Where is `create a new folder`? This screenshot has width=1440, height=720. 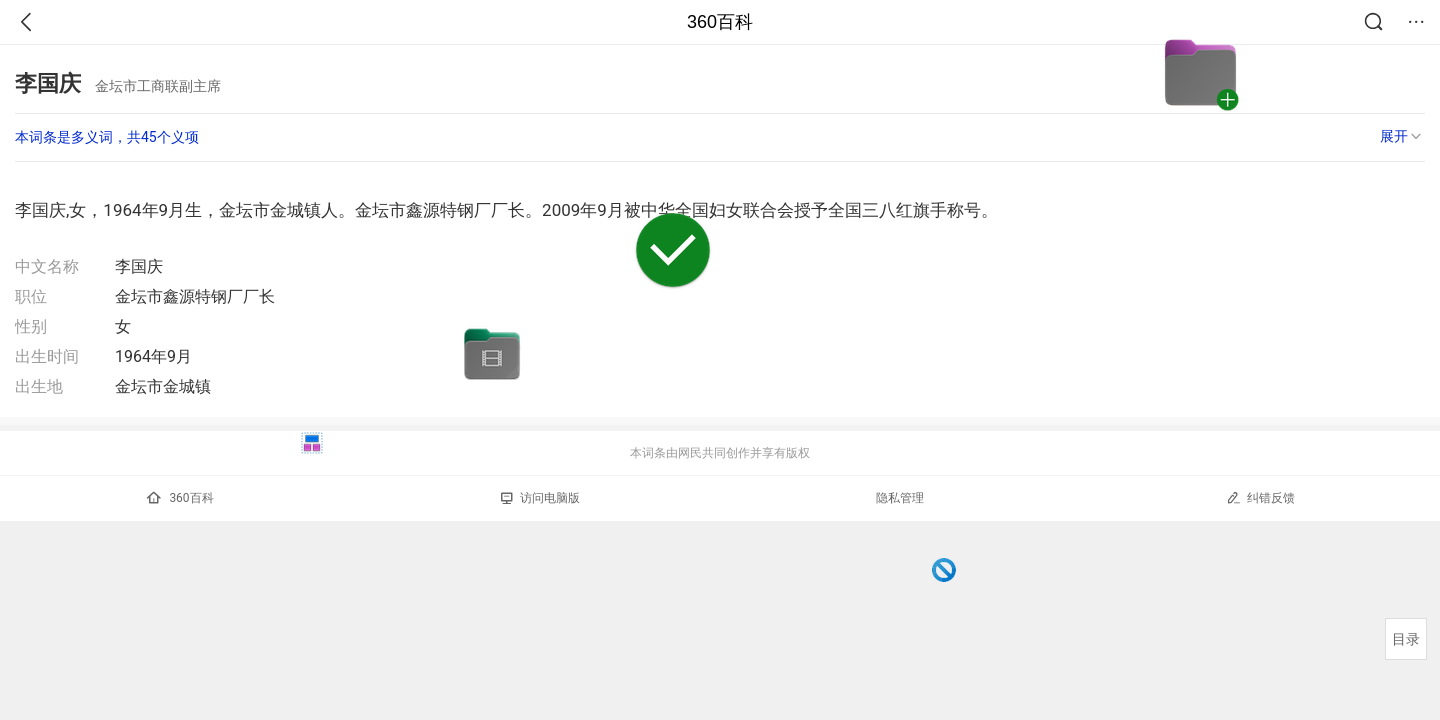
create a new folder is located at coordinates (1200, 72).